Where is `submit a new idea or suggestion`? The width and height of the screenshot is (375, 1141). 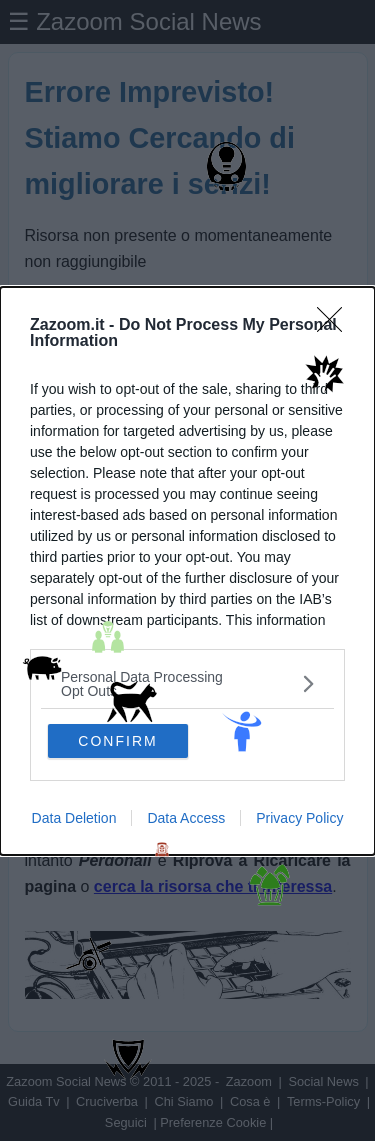 submit a new idea or suggestion is located at coordinates (226, 166).